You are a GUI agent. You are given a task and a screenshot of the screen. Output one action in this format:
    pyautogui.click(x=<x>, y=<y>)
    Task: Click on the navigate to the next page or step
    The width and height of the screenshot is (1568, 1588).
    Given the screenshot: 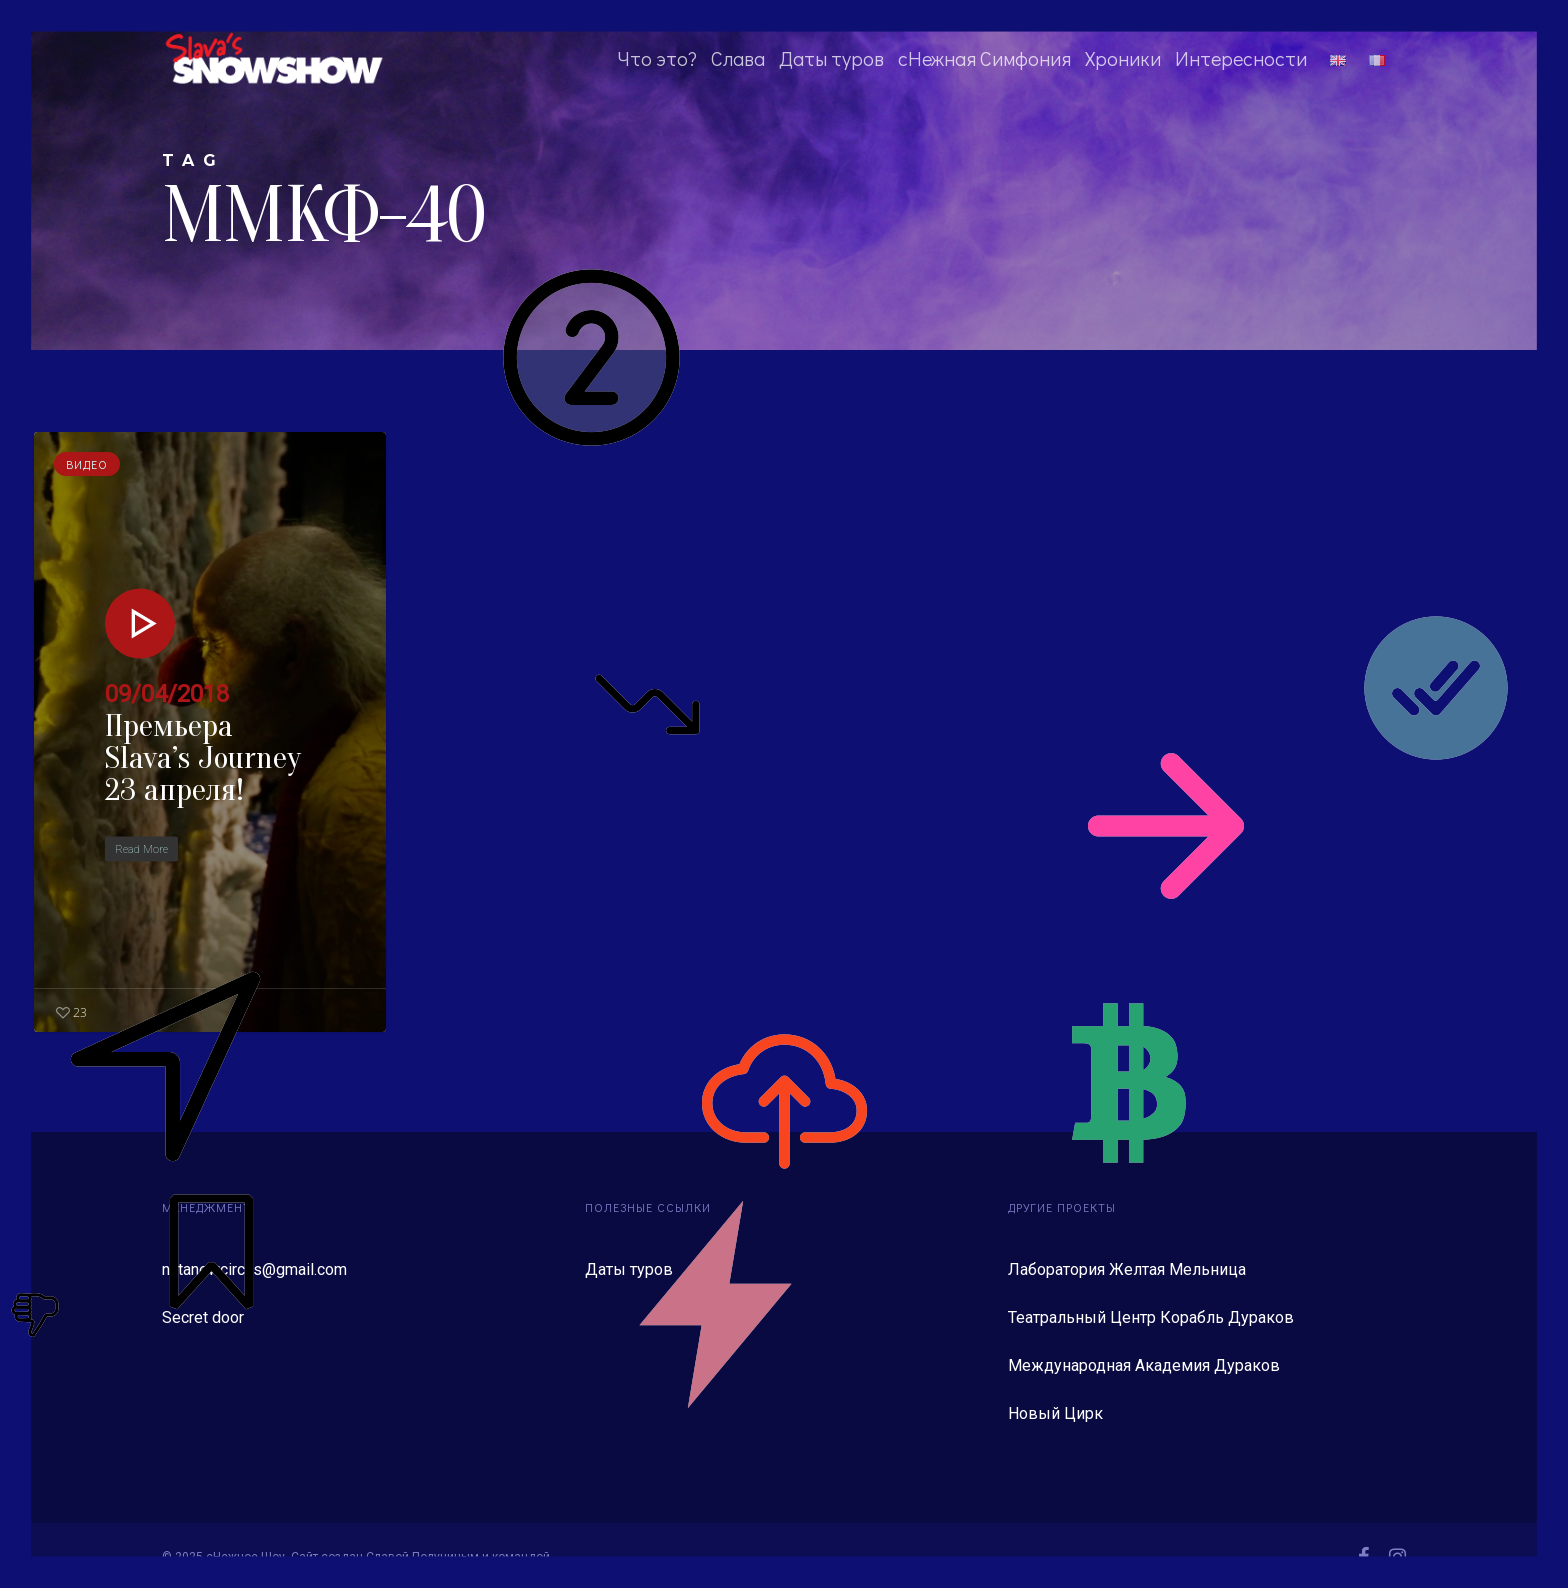 What is the action you would take?
    pyautogui.click(x=1166, y=826)
    